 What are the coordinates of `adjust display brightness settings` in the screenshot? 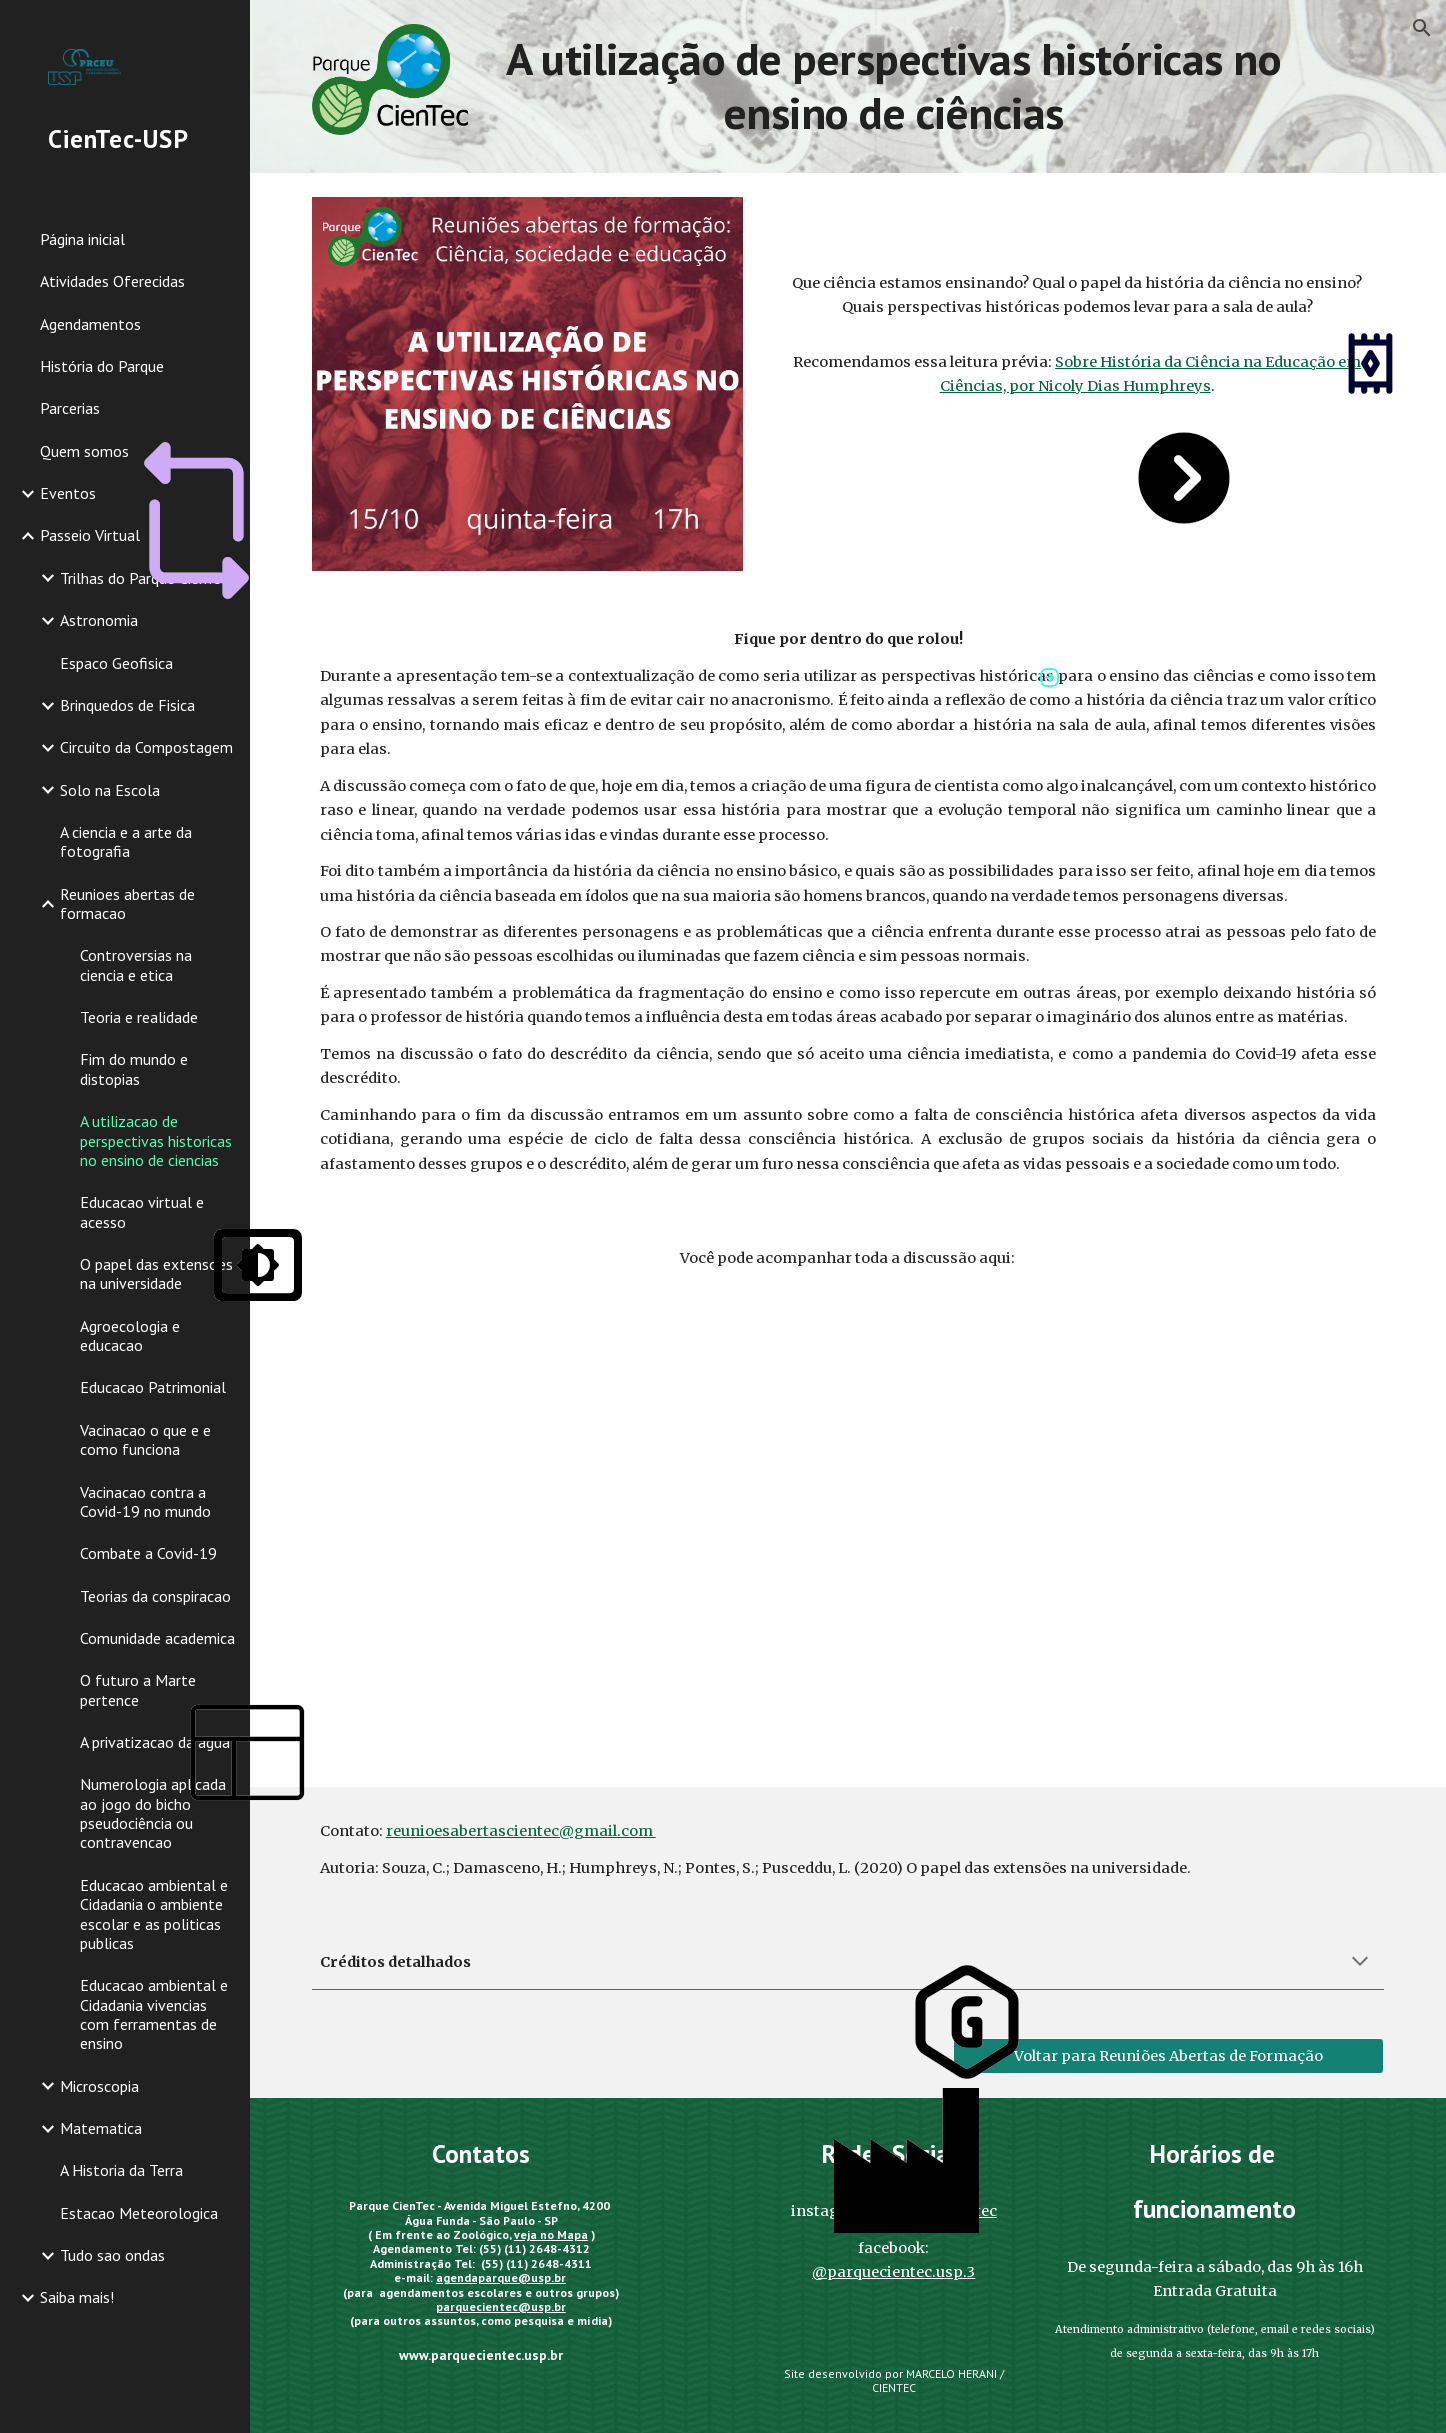 It's located at (258, 1265).